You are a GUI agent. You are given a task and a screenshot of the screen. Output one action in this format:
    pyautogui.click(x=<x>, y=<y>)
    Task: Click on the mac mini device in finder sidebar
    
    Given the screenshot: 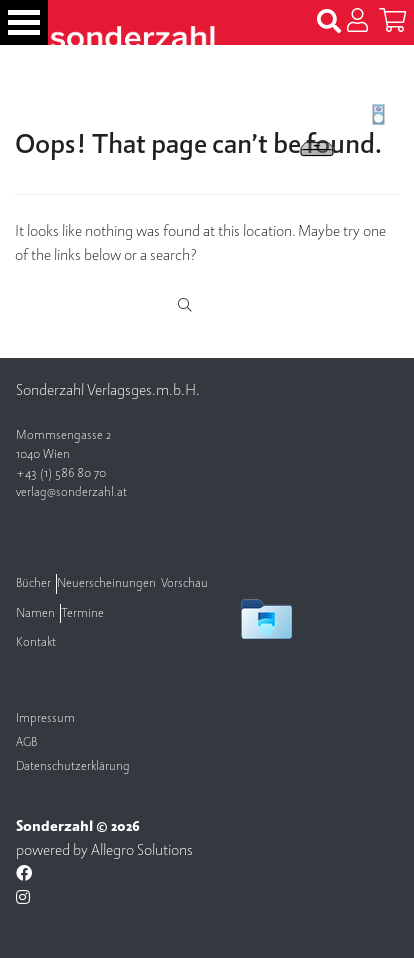 What is the action you would take?
    pyautogui.click(x=317, y=149)
    